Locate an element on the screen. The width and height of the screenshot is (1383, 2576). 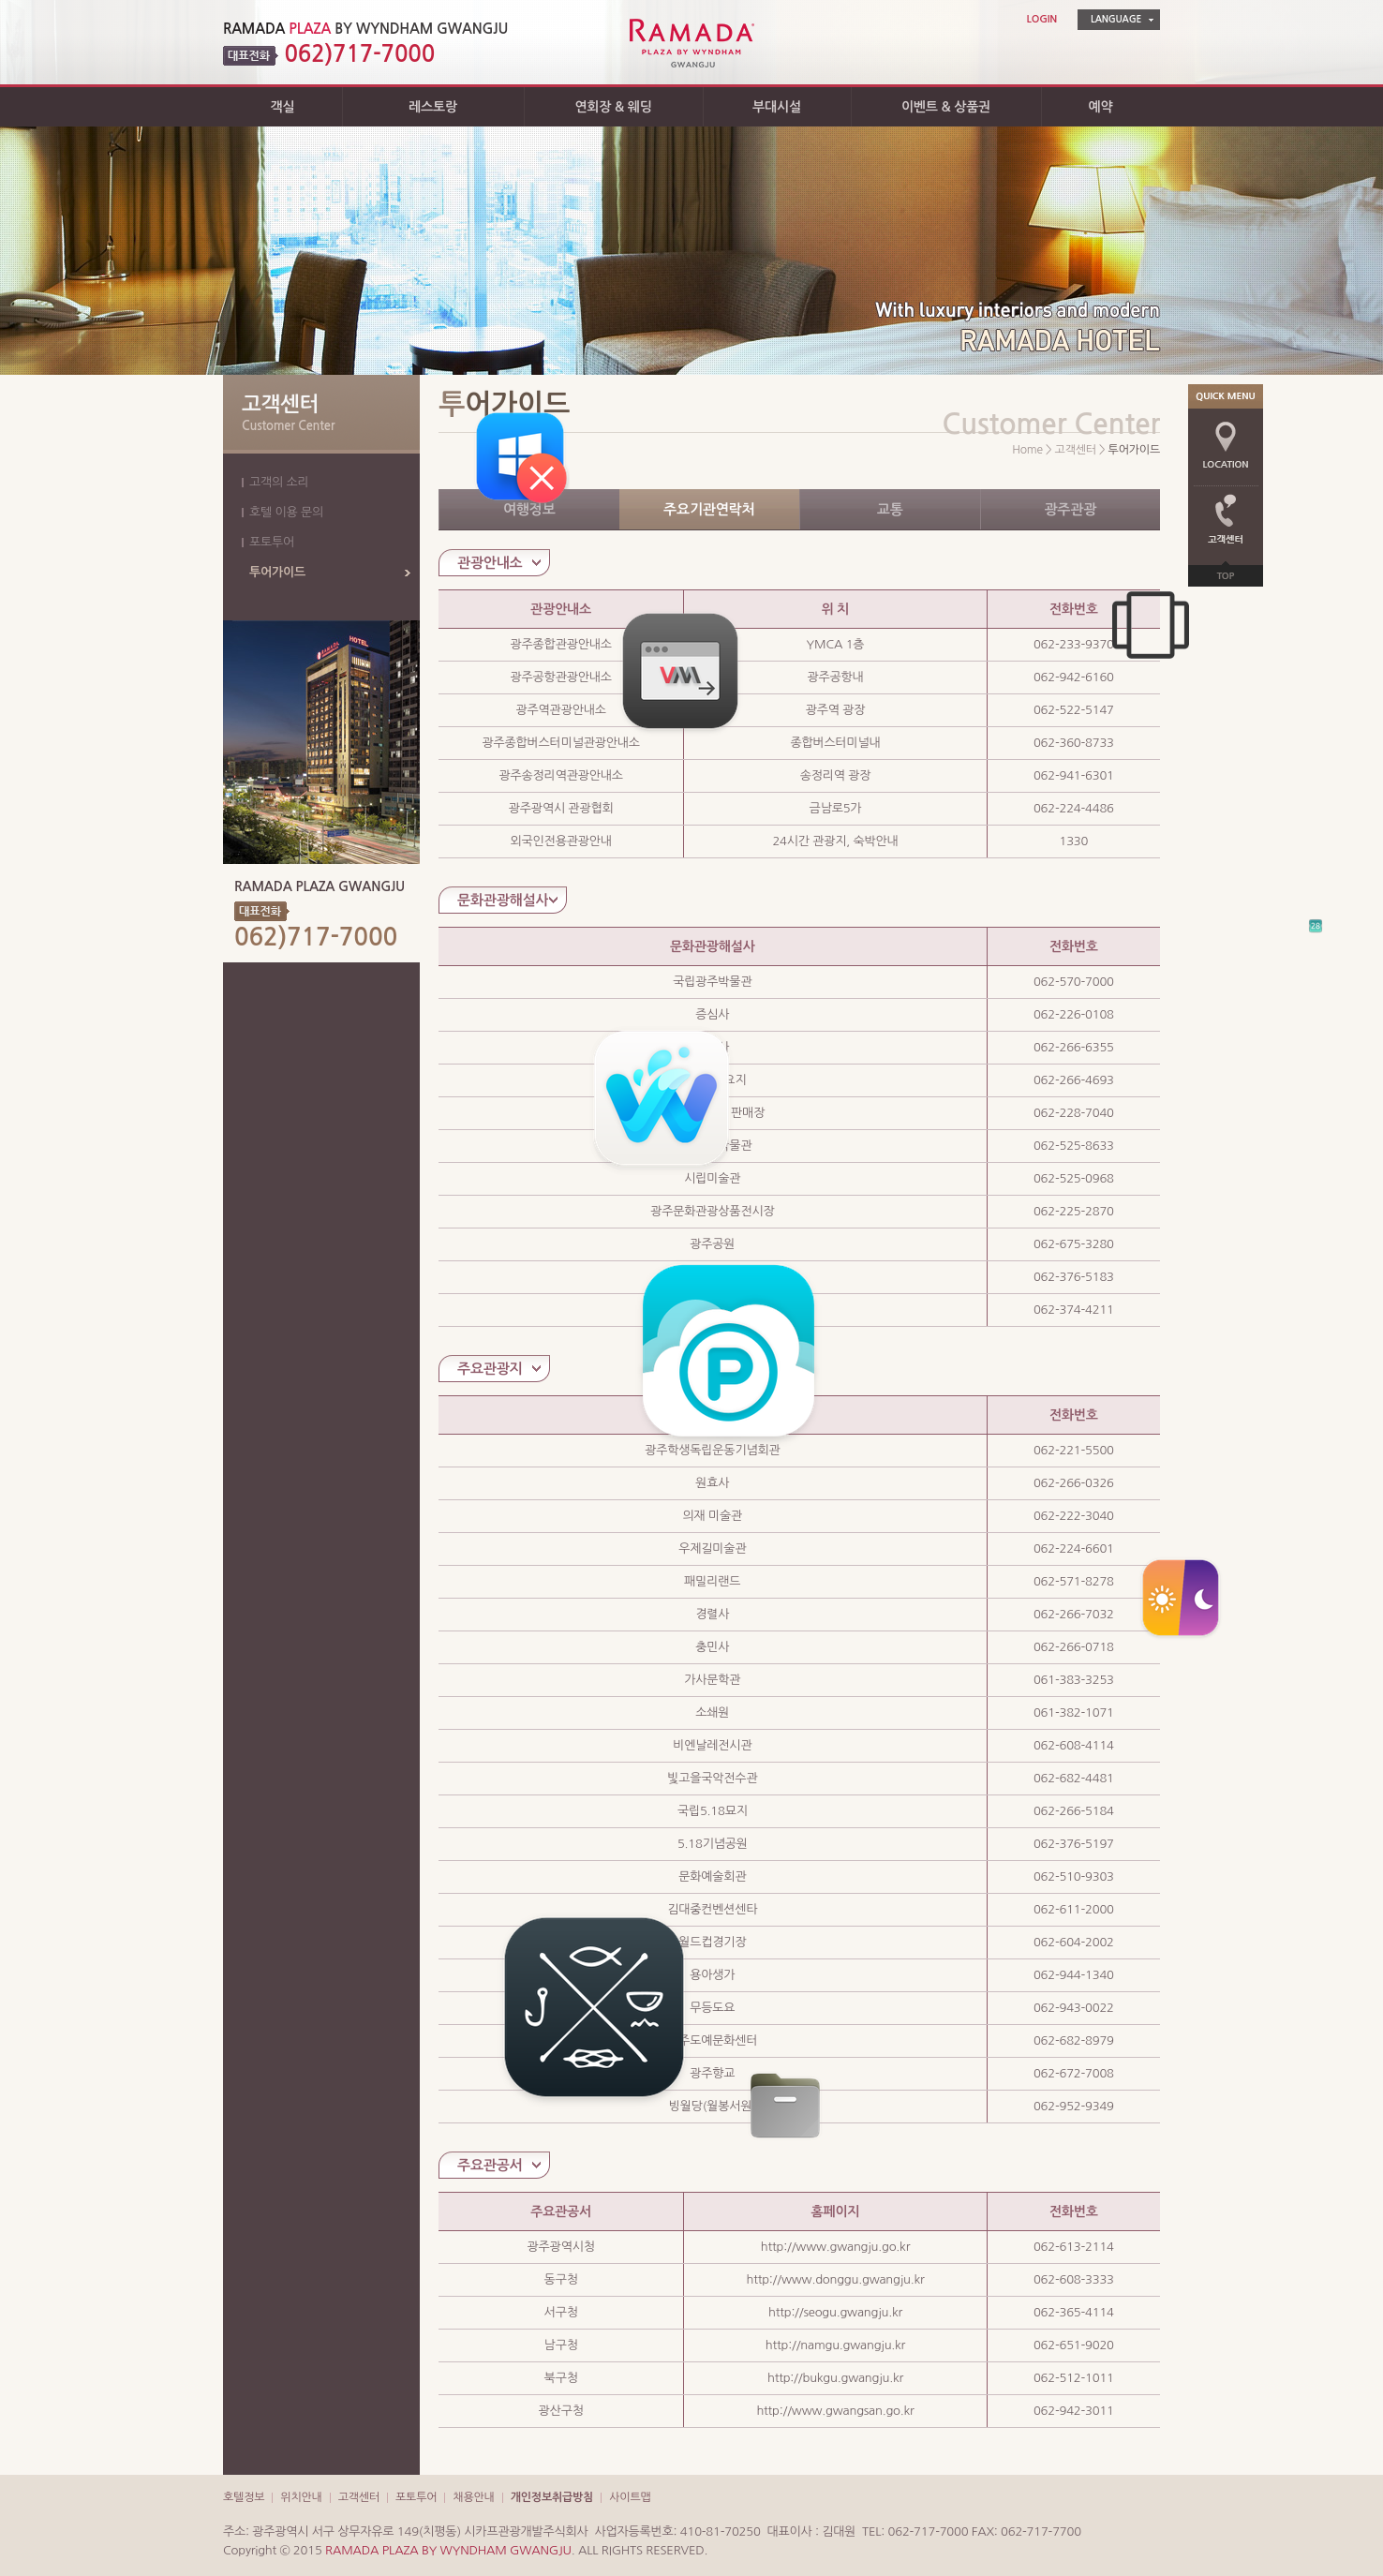
open dynamic wallpaper settings is located at coordinates (1181, 1598).